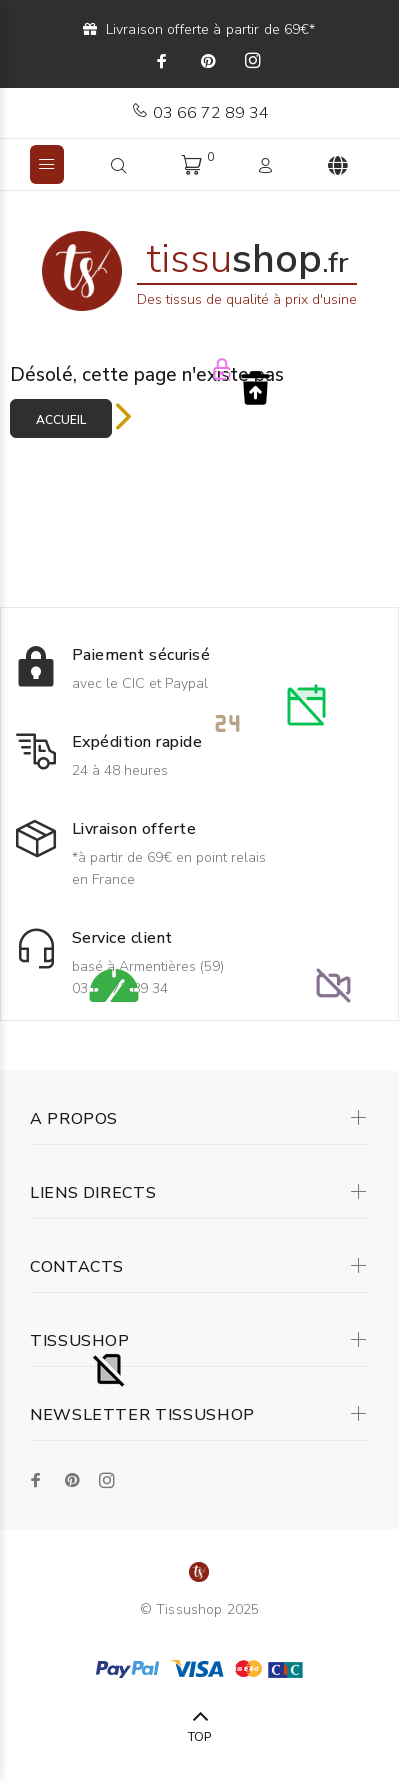 The width and height of the screenshot is (399, 1781). What do you see at coordinates (222, 369) in the screenshot?
I see `security alert or warning detected` at bounding box center [222, 369].